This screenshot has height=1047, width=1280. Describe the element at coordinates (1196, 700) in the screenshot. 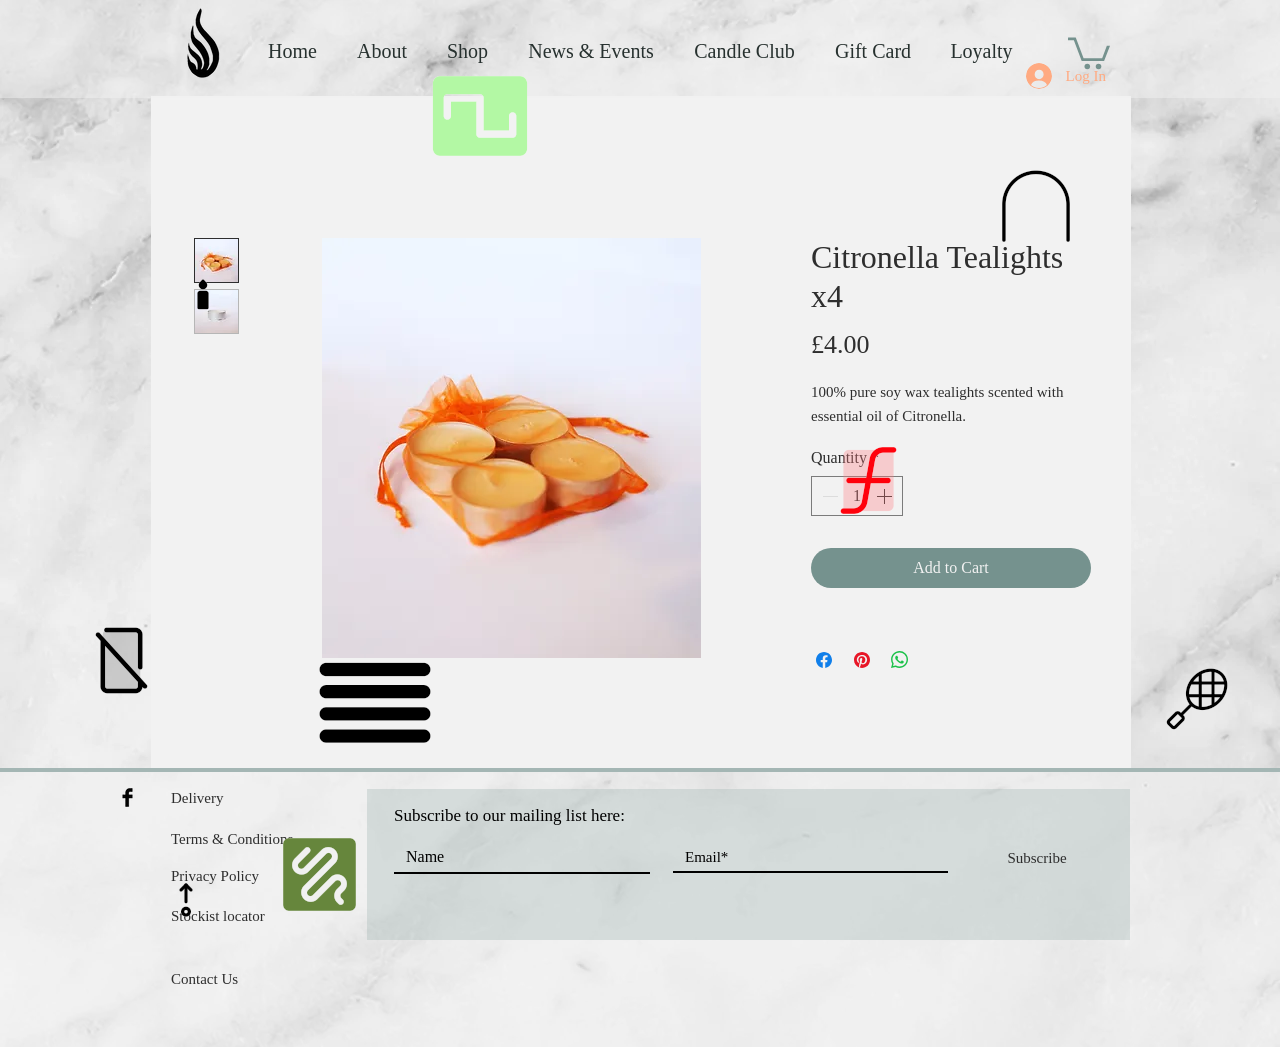

I see `access tennis or racquet sports features` at that location.